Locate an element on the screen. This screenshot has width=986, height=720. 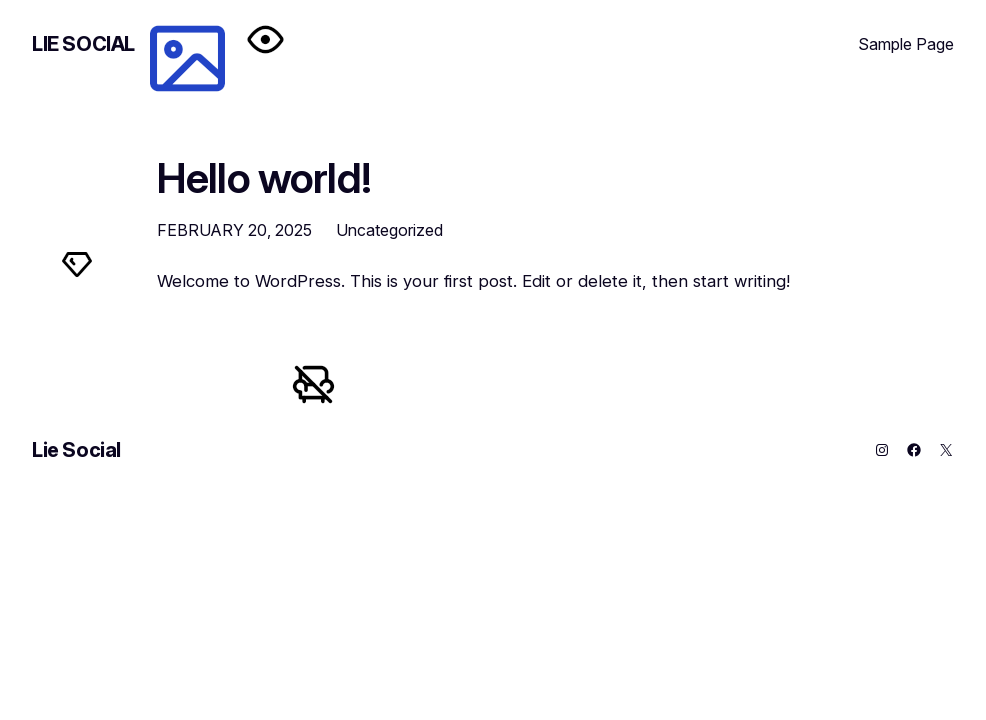
seating unavailable or disabled is located at coordinates (313, 384).